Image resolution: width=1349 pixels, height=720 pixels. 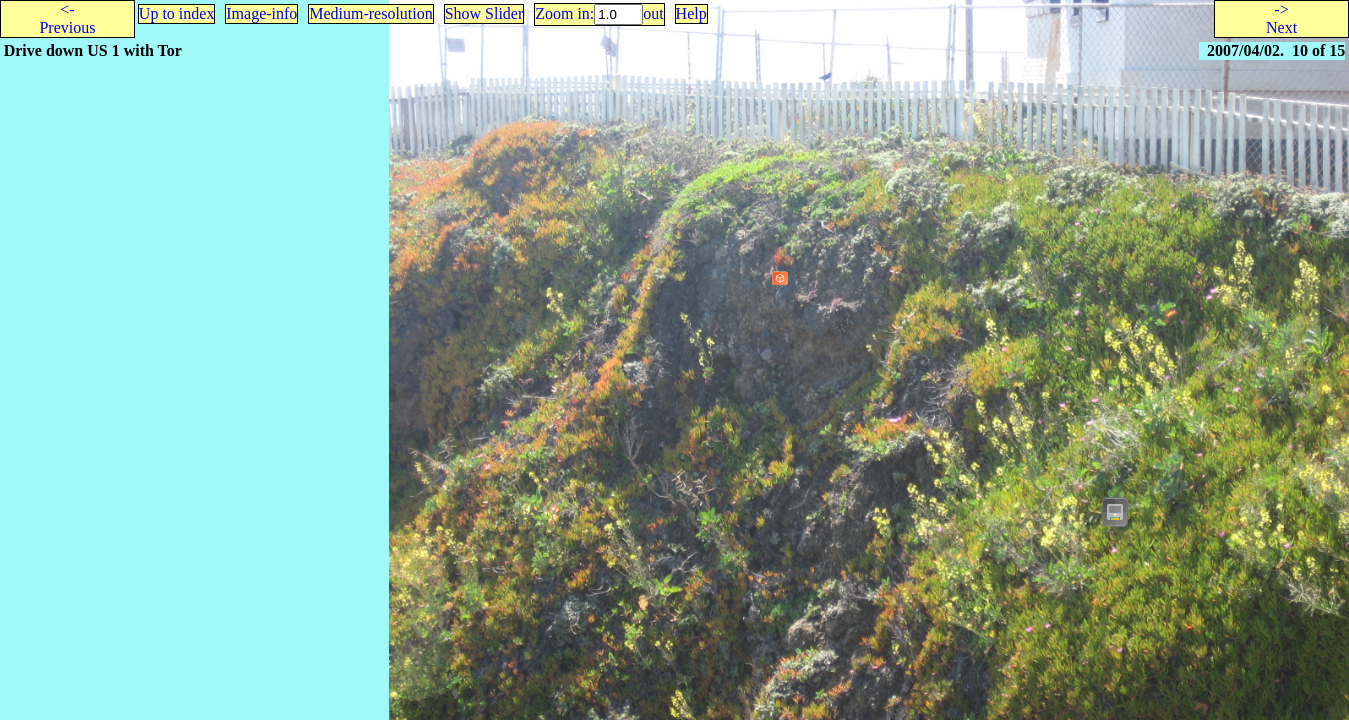 What do you see at coordinates (1115, 512) in the screenshot?
I see `gameboy rom file type indicator` at bounding box center [1115, 512].